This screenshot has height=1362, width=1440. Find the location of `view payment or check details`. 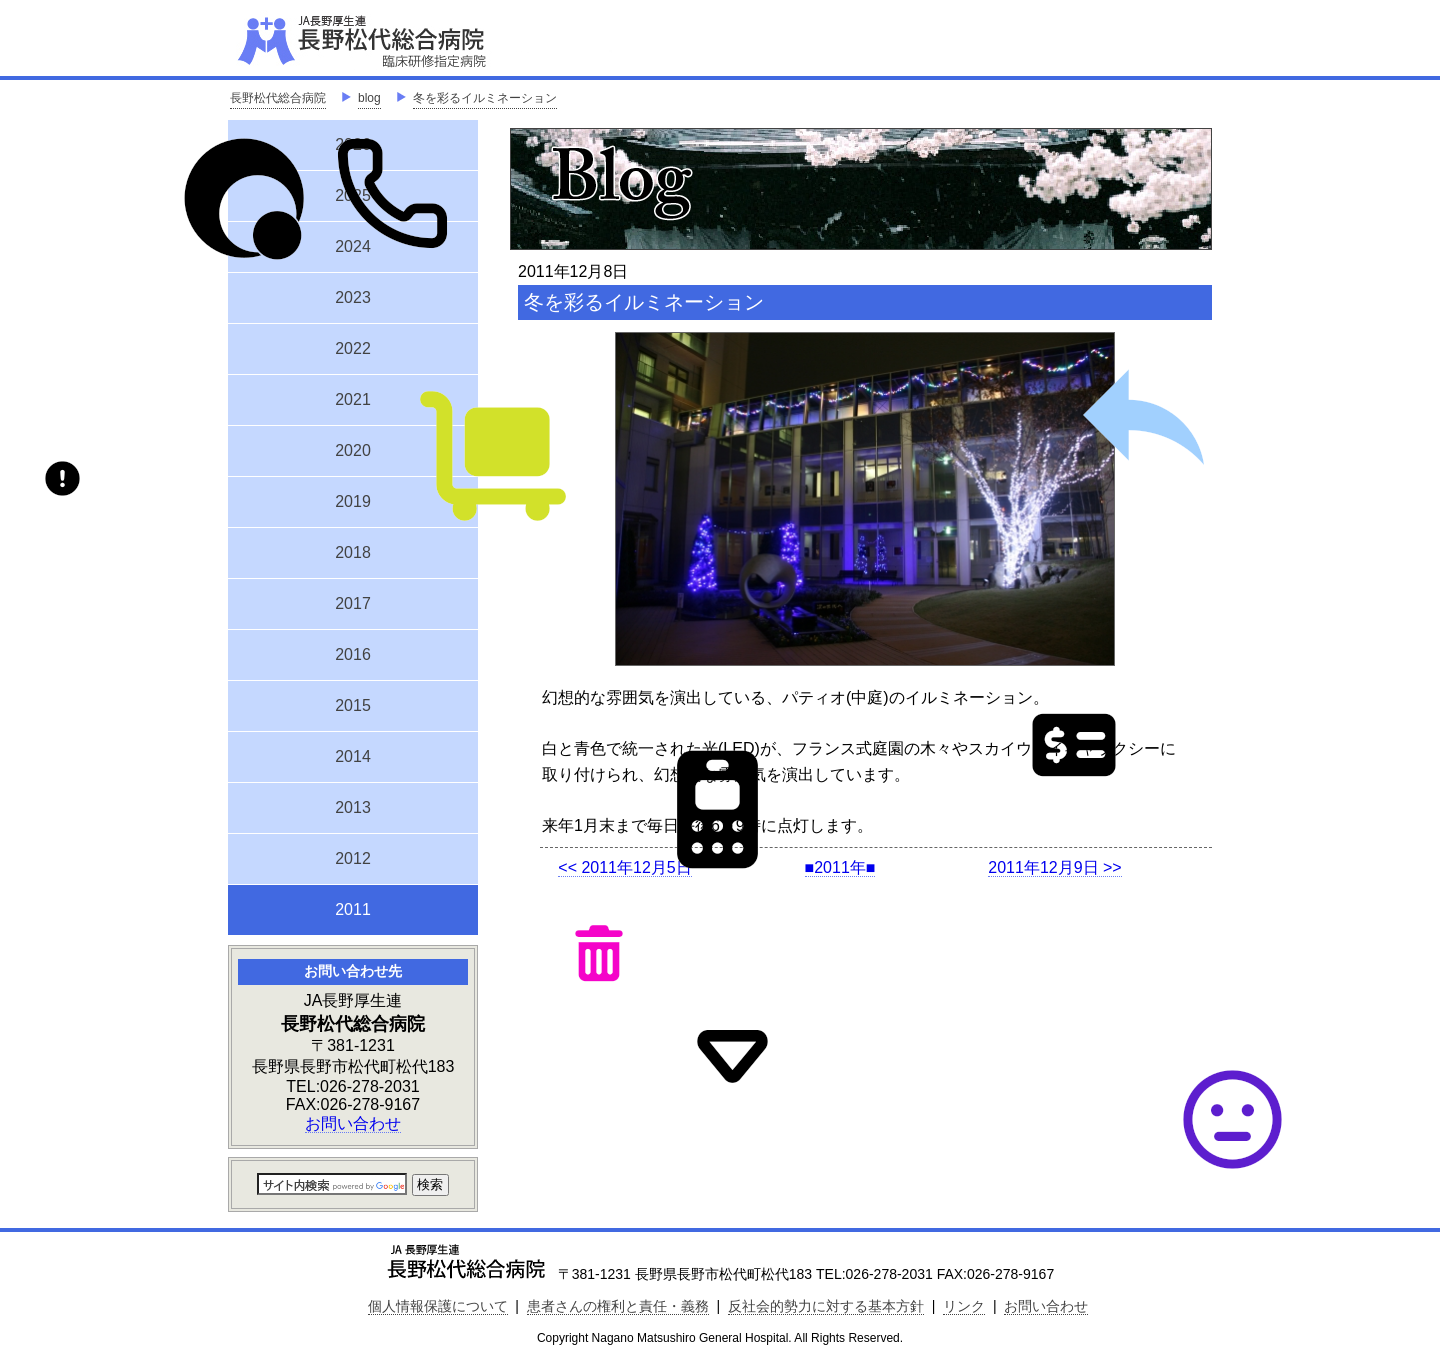

view payment or check details is located at coordinates (1074, 745).